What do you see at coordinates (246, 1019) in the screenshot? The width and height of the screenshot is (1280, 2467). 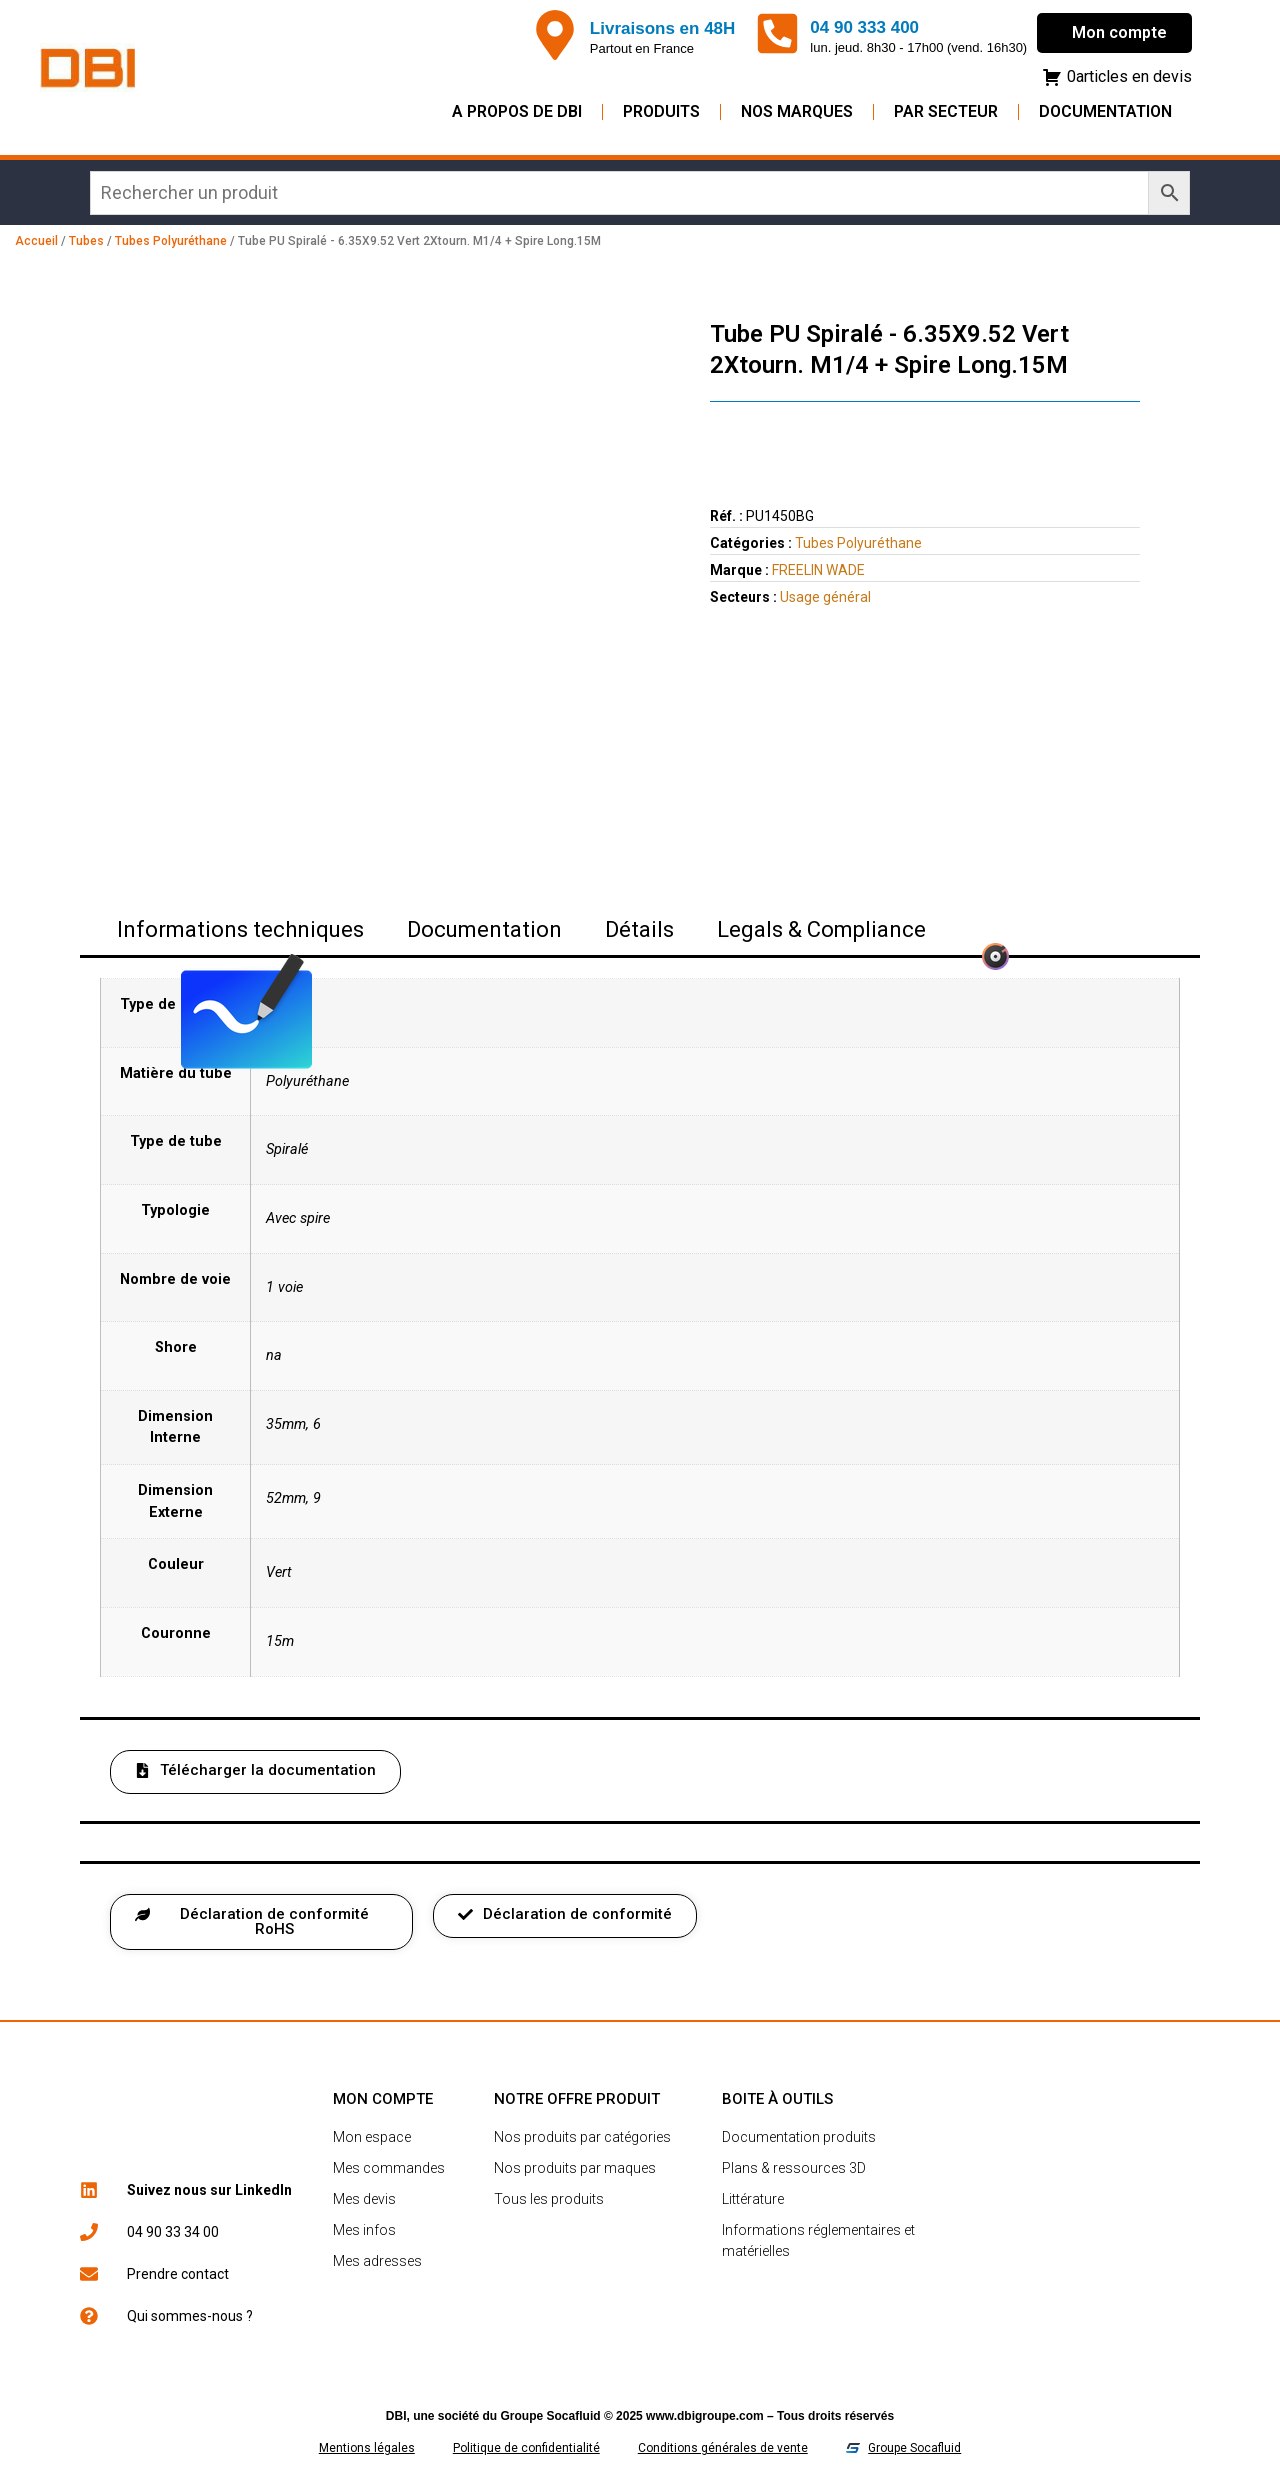 I see `open the whiteboard app` at bounding box center [246, 1019].